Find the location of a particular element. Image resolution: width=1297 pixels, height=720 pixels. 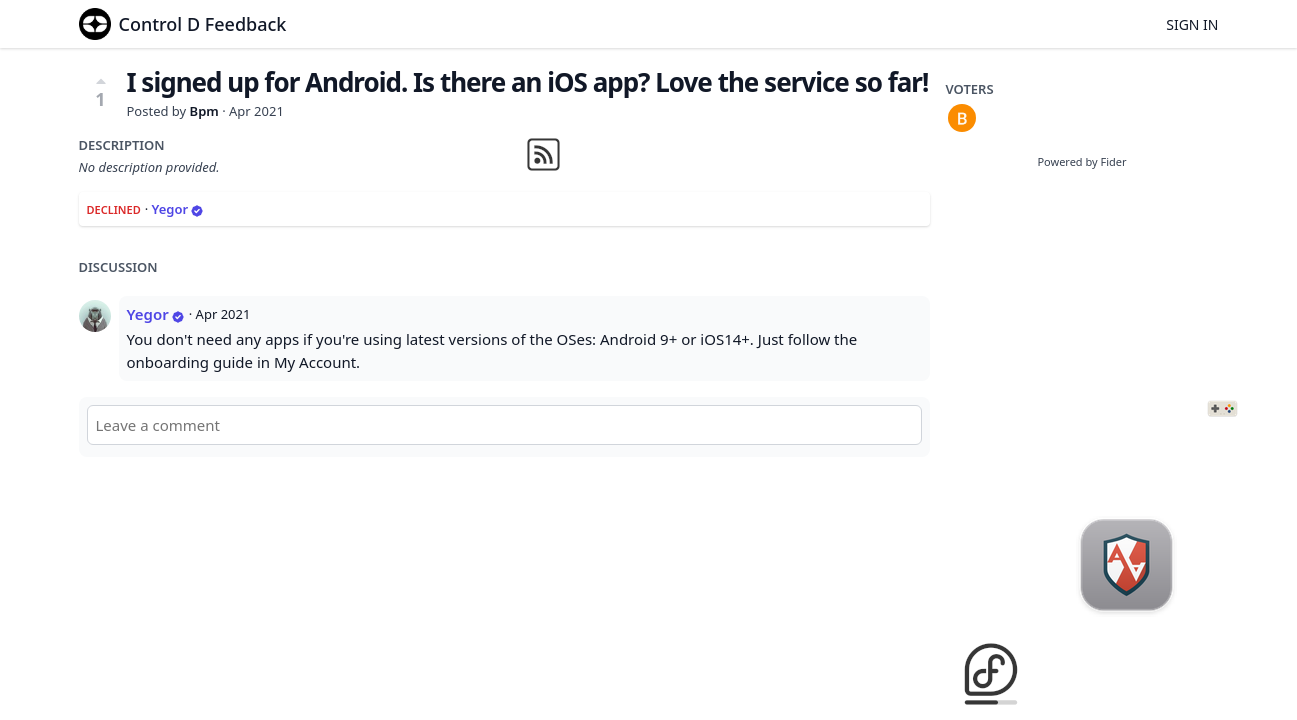

open the games category or folder is located at coordinates (1222, 408).